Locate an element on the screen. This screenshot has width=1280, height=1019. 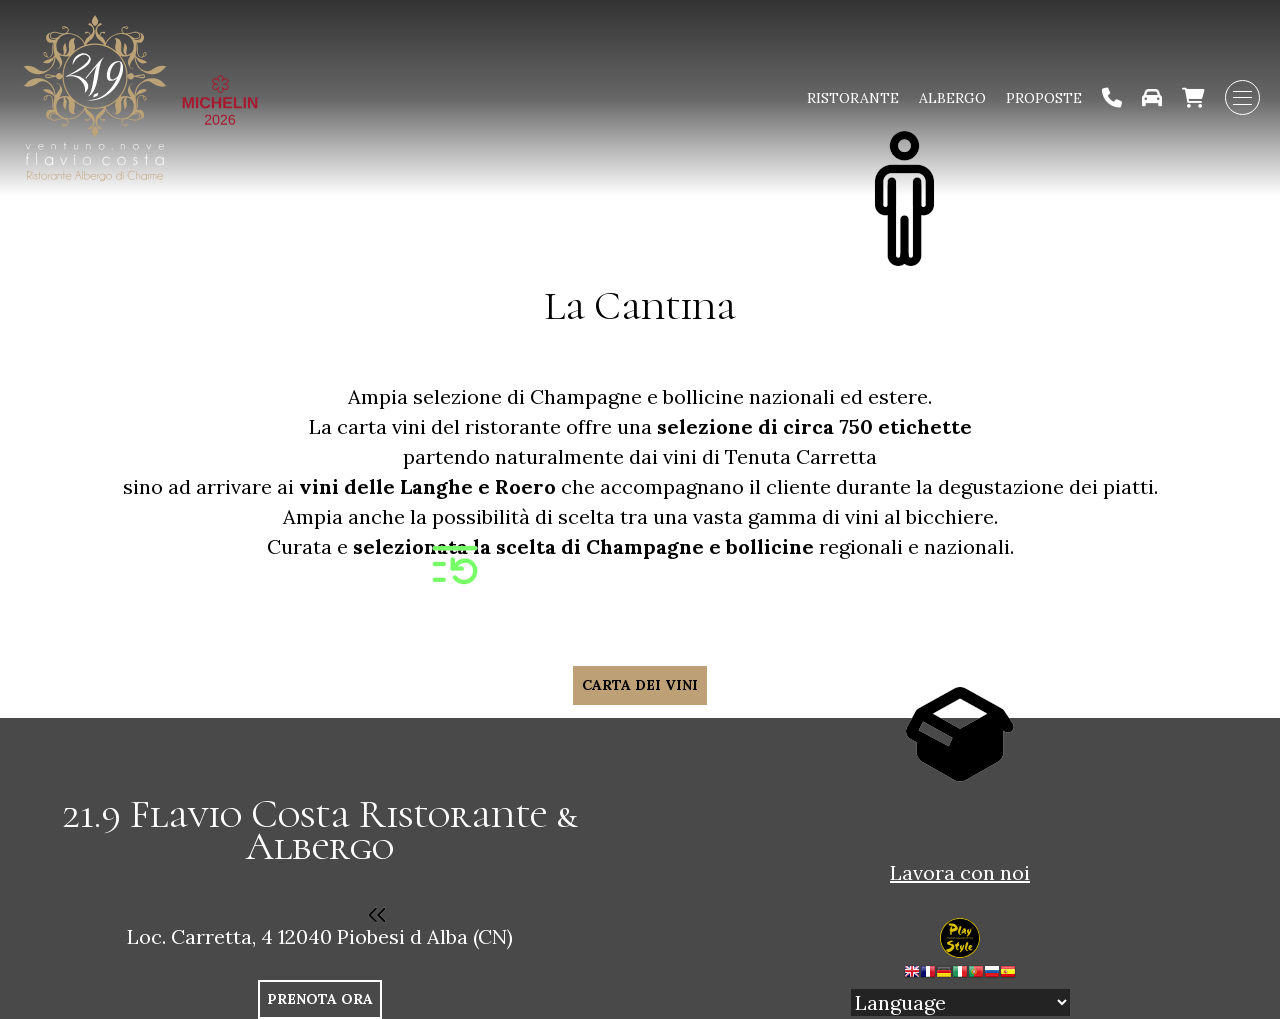
view package contents is located at coordinates (960, 734).